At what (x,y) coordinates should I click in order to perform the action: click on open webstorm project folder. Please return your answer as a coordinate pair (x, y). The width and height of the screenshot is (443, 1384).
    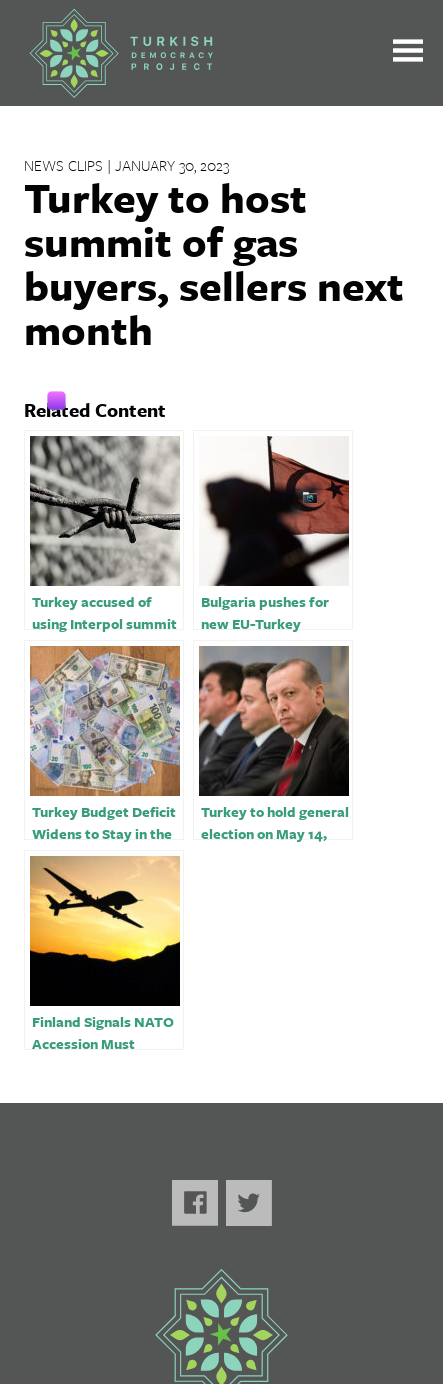
    Looking at the image, I should click on (310, 498).